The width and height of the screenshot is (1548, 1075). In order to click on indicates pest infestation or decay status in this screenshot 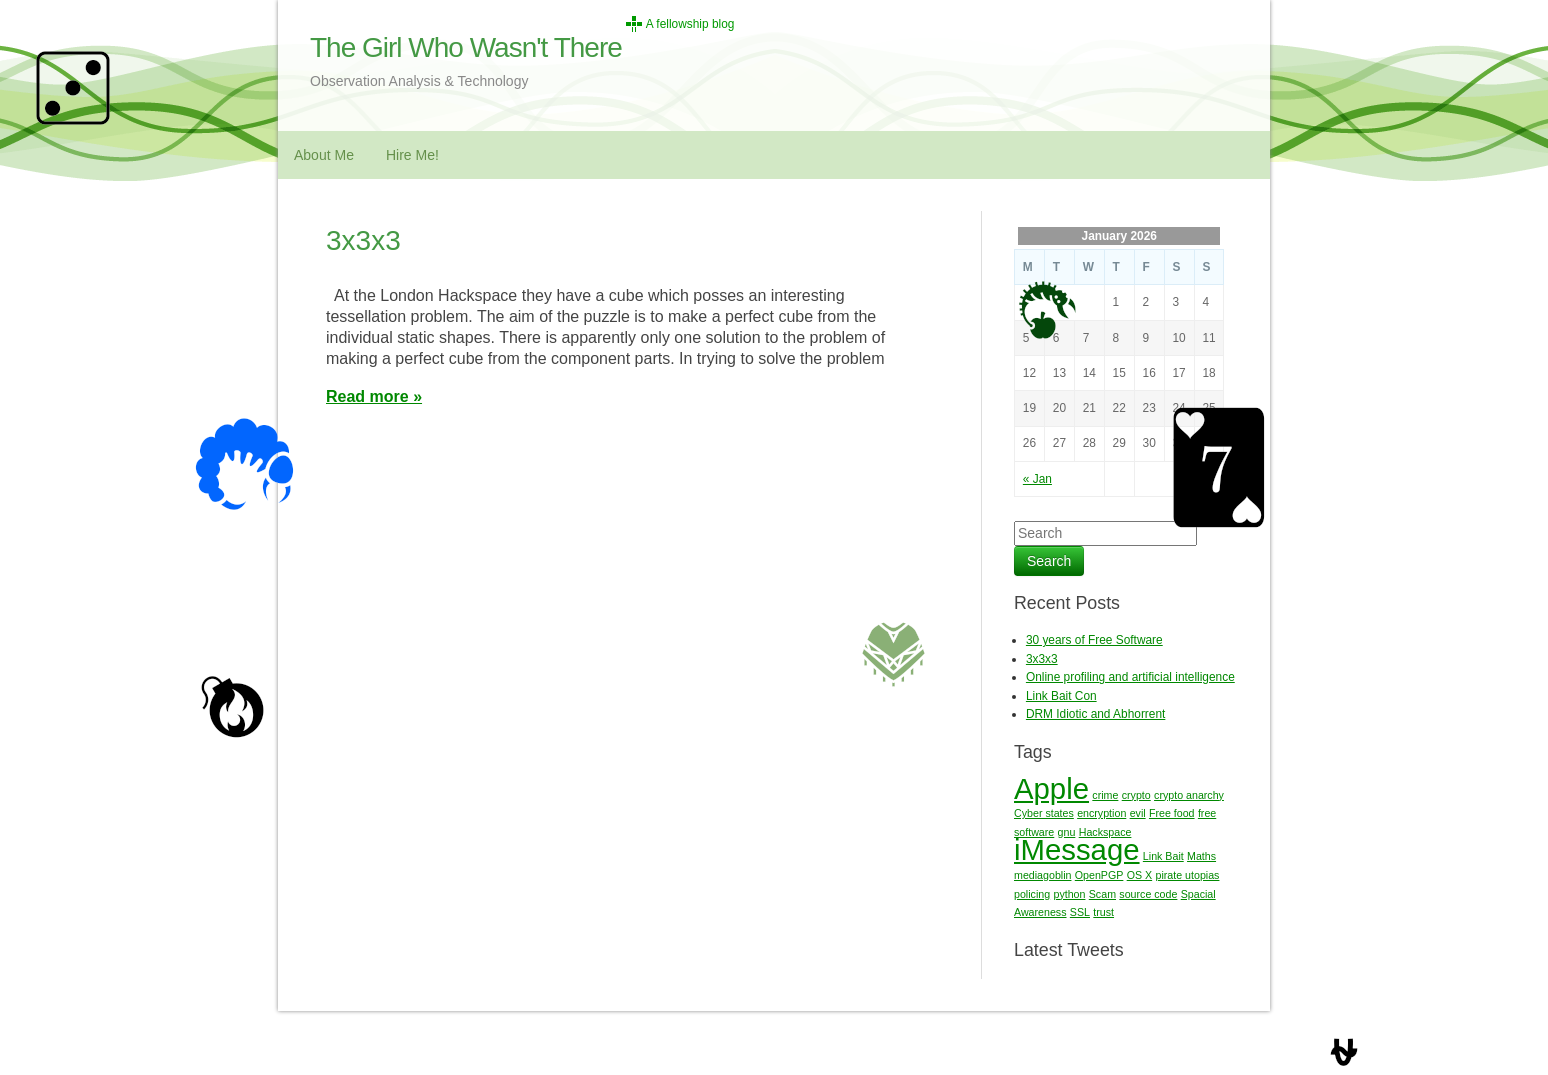, I will do `click(244, 467)`.